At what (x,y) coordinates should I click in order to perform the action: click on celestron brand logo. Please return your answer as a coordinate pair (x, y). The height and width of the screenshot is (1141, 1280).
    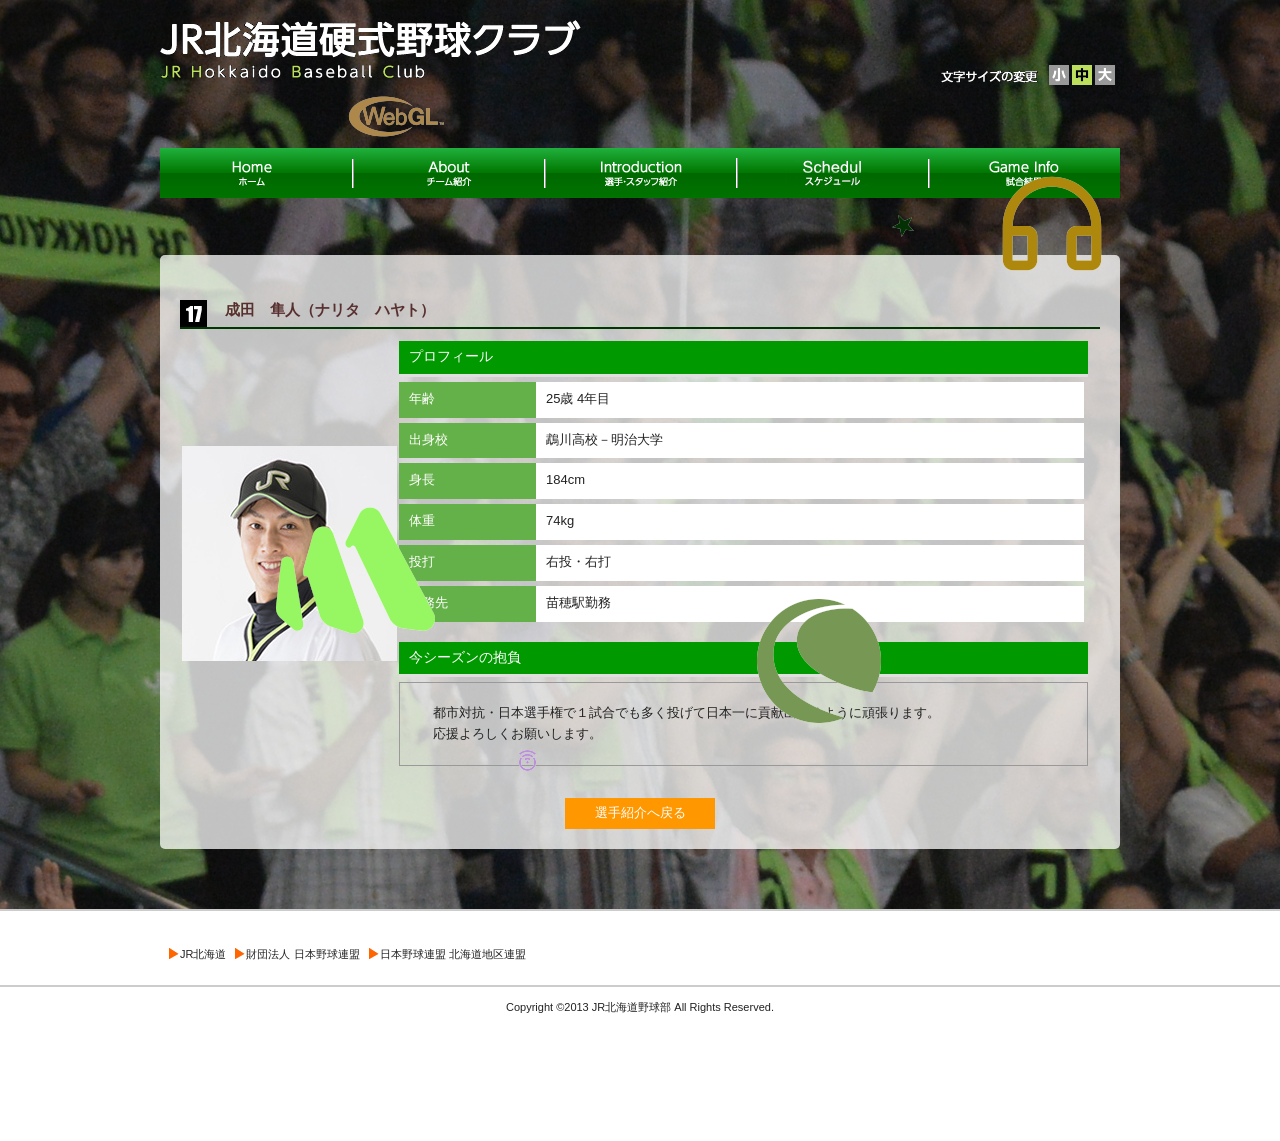
    Looking at the image, I should click on (819, 661).